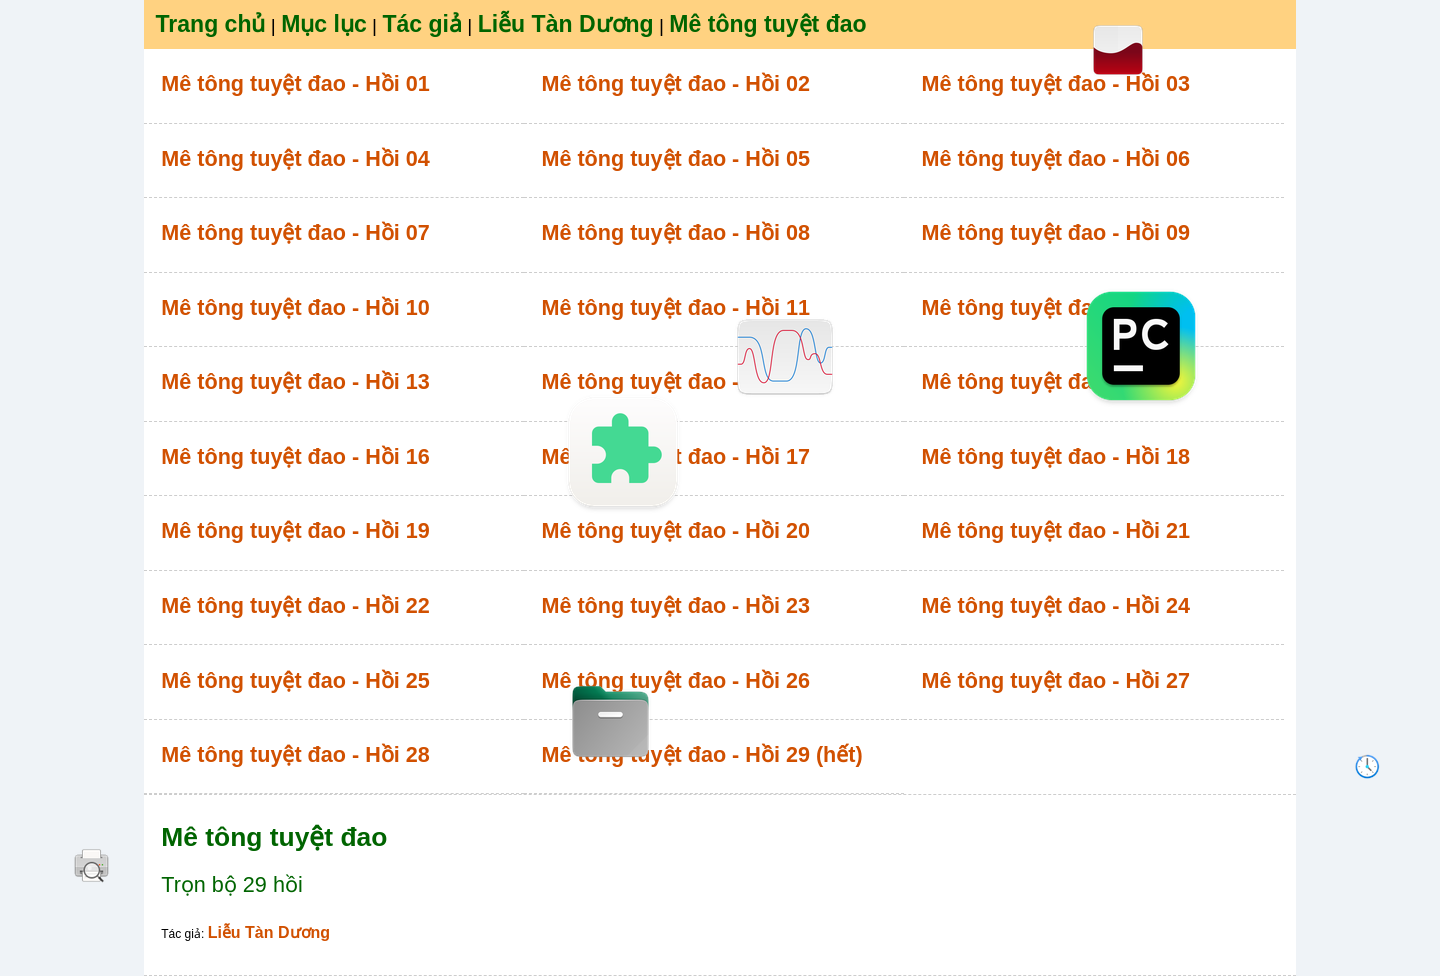 This screenshot has height=976, width=1440. I want to click on open wine application for running windows programs, so click(1118, 50).